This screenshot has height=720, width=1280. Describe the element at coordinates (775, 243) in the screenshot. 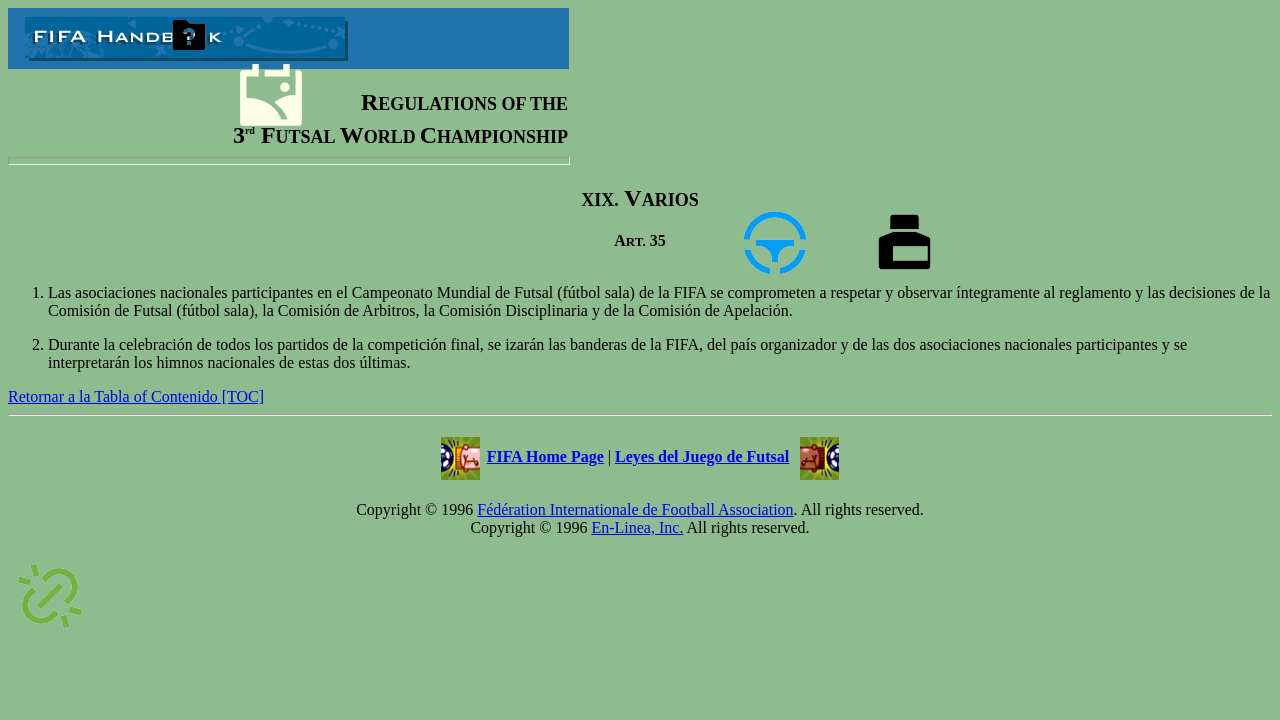

I see `access driving or navigation mode` at that location.